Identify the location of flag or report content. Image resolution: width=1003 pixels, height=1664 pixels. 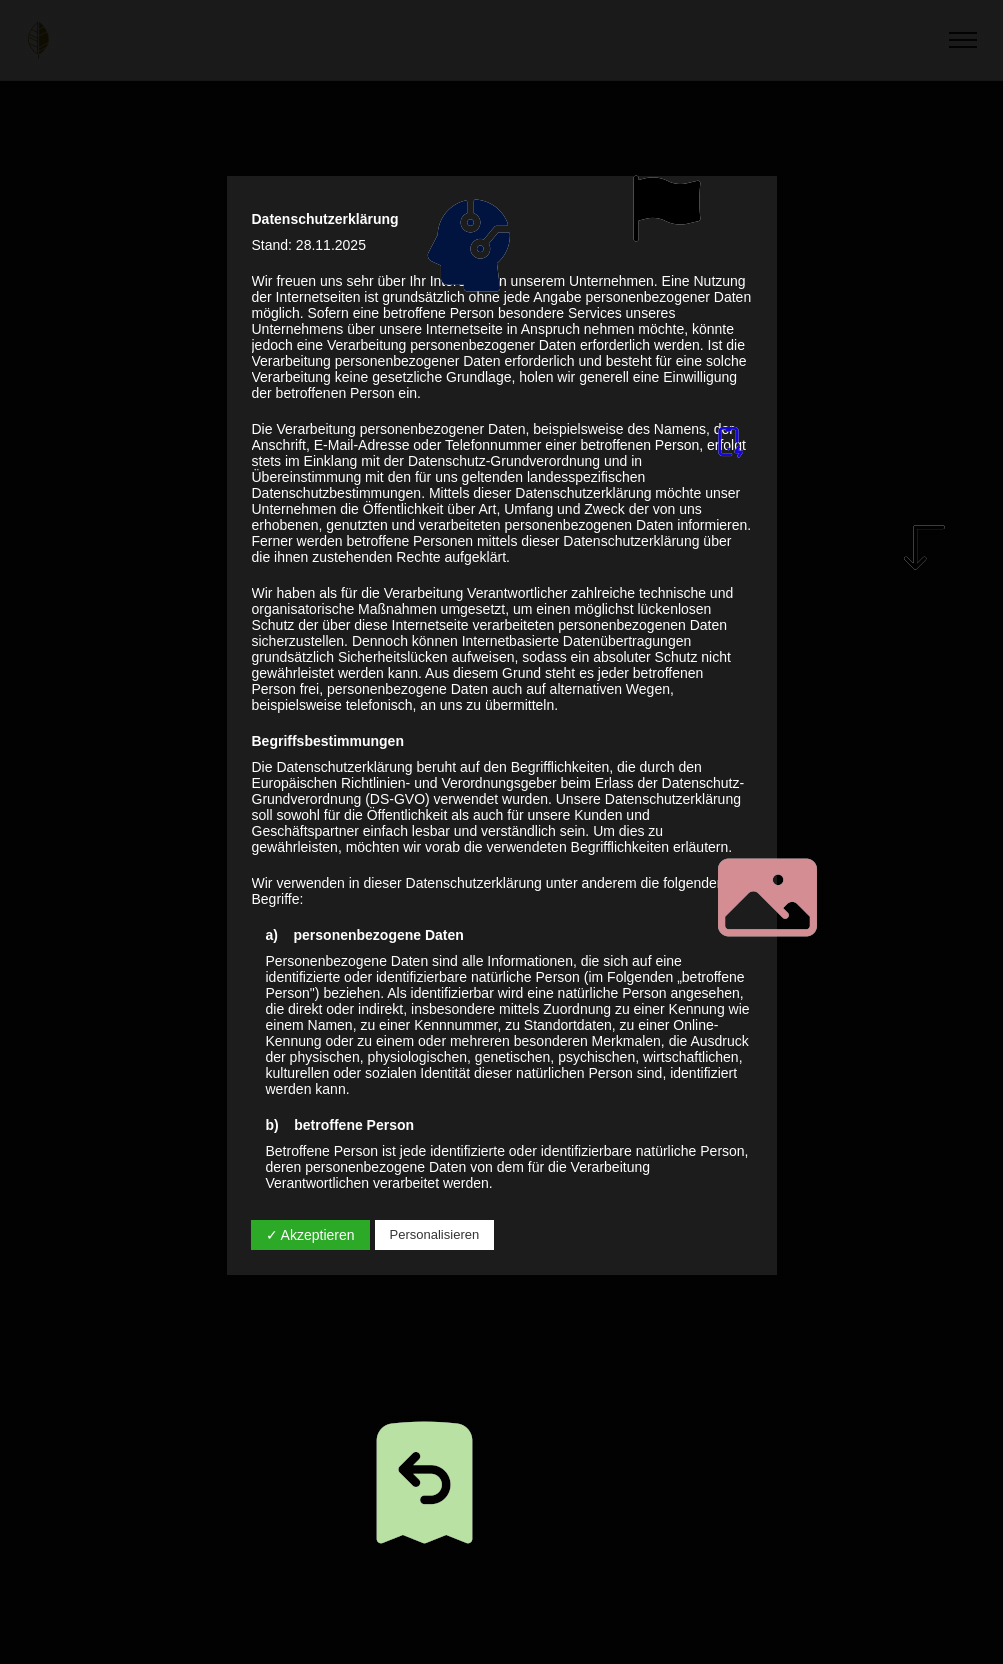
(666, 208).